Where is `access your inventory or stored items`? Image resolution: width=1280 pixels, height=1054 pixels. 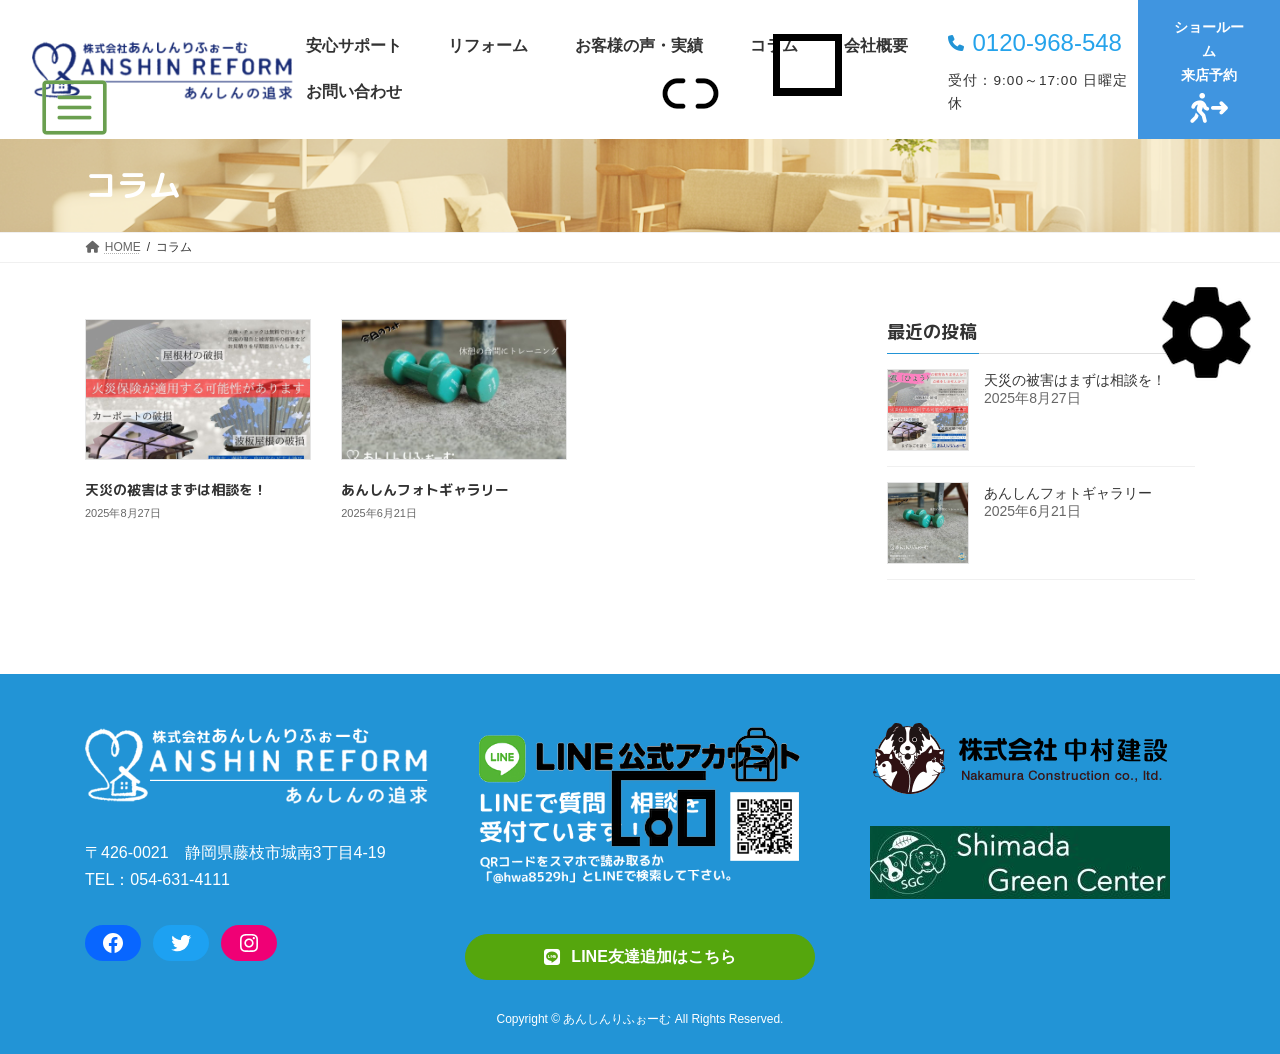 access your inventory or stored items is located at coordinates (756, 756).